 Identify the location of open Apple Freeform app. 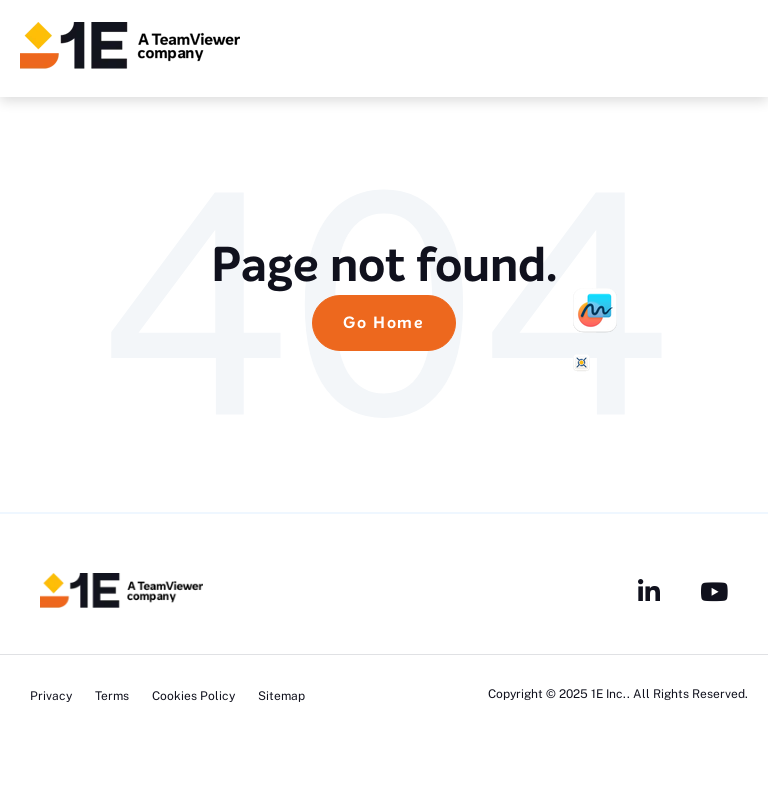
(595, 310).